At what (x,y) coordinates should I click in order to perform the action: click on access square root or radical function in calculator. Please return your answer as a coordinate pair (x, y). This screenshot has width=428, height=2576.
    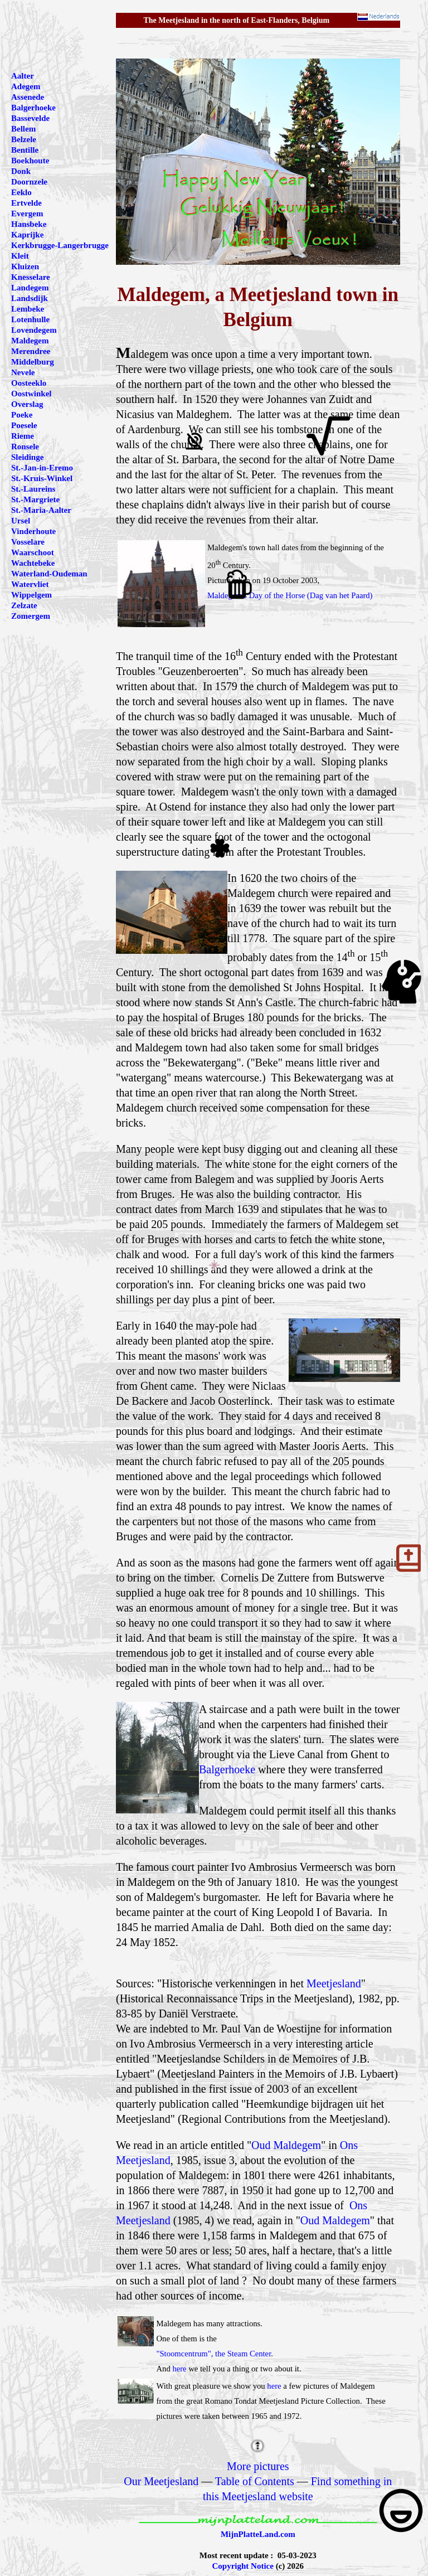
    Looking at the image, I should click on (328, 436).